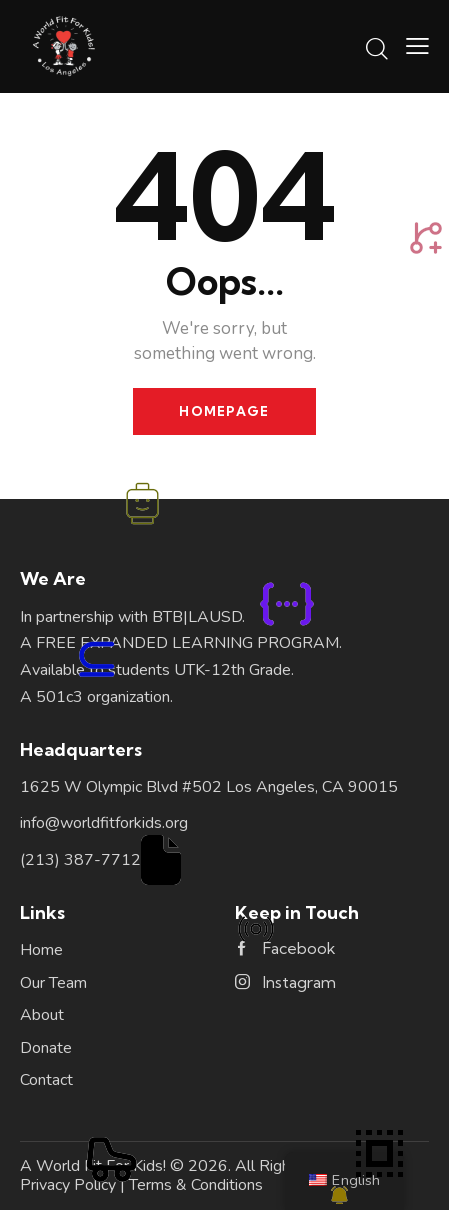 The width and height of the screenshot is (449, 1210). What do you see at coordinates (339, 1195) in the screenshot?
I see `indicates active notifications or alerts` at bounding box center [339, 1195].